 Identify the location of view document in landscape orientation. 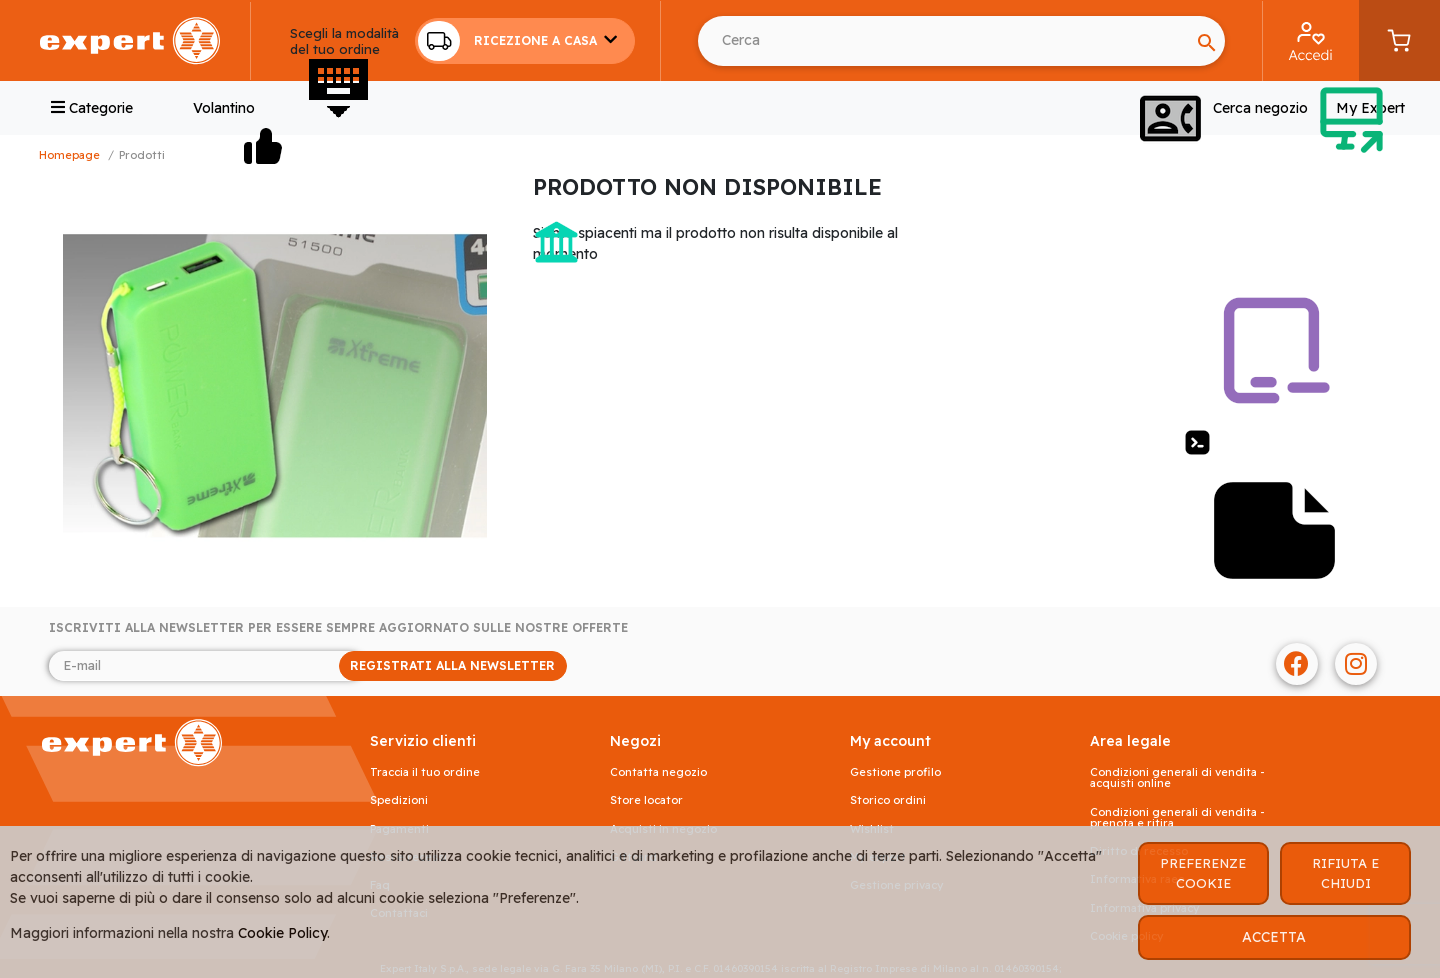
(1274, 530).